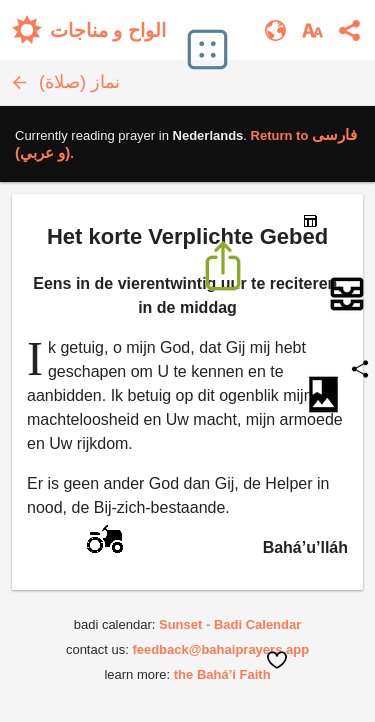  What do you see at coordinates (360, 369) in the screenshot?
I see `share this content` at bounding box center [360, 369].